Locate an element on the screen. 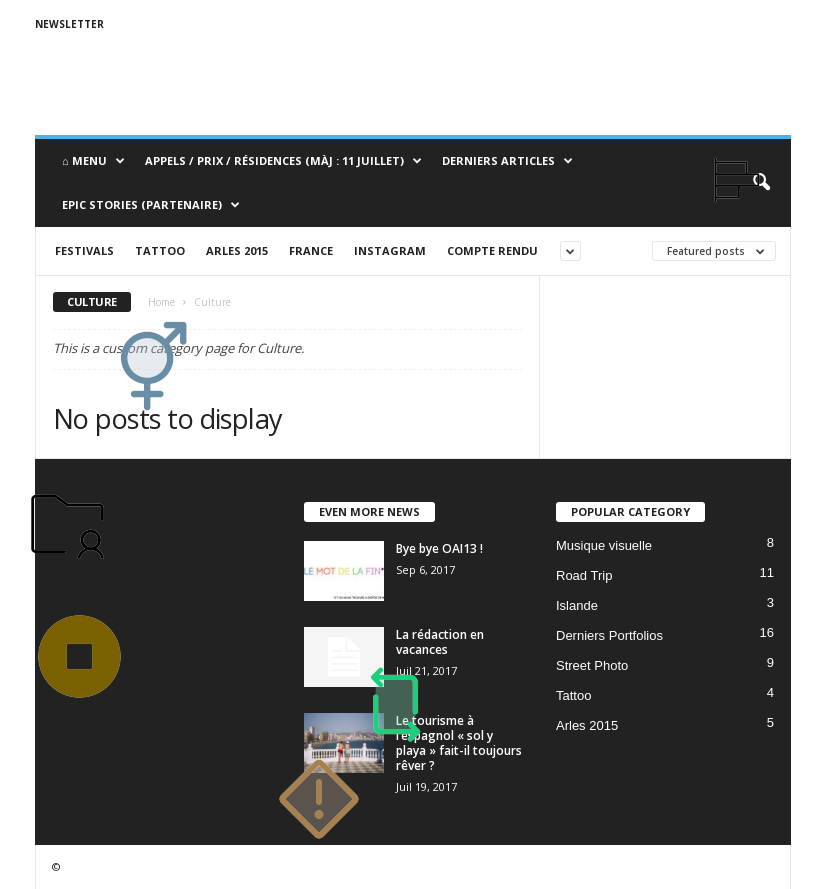  access user-specific files or documents is located at coordinates (67, 522).